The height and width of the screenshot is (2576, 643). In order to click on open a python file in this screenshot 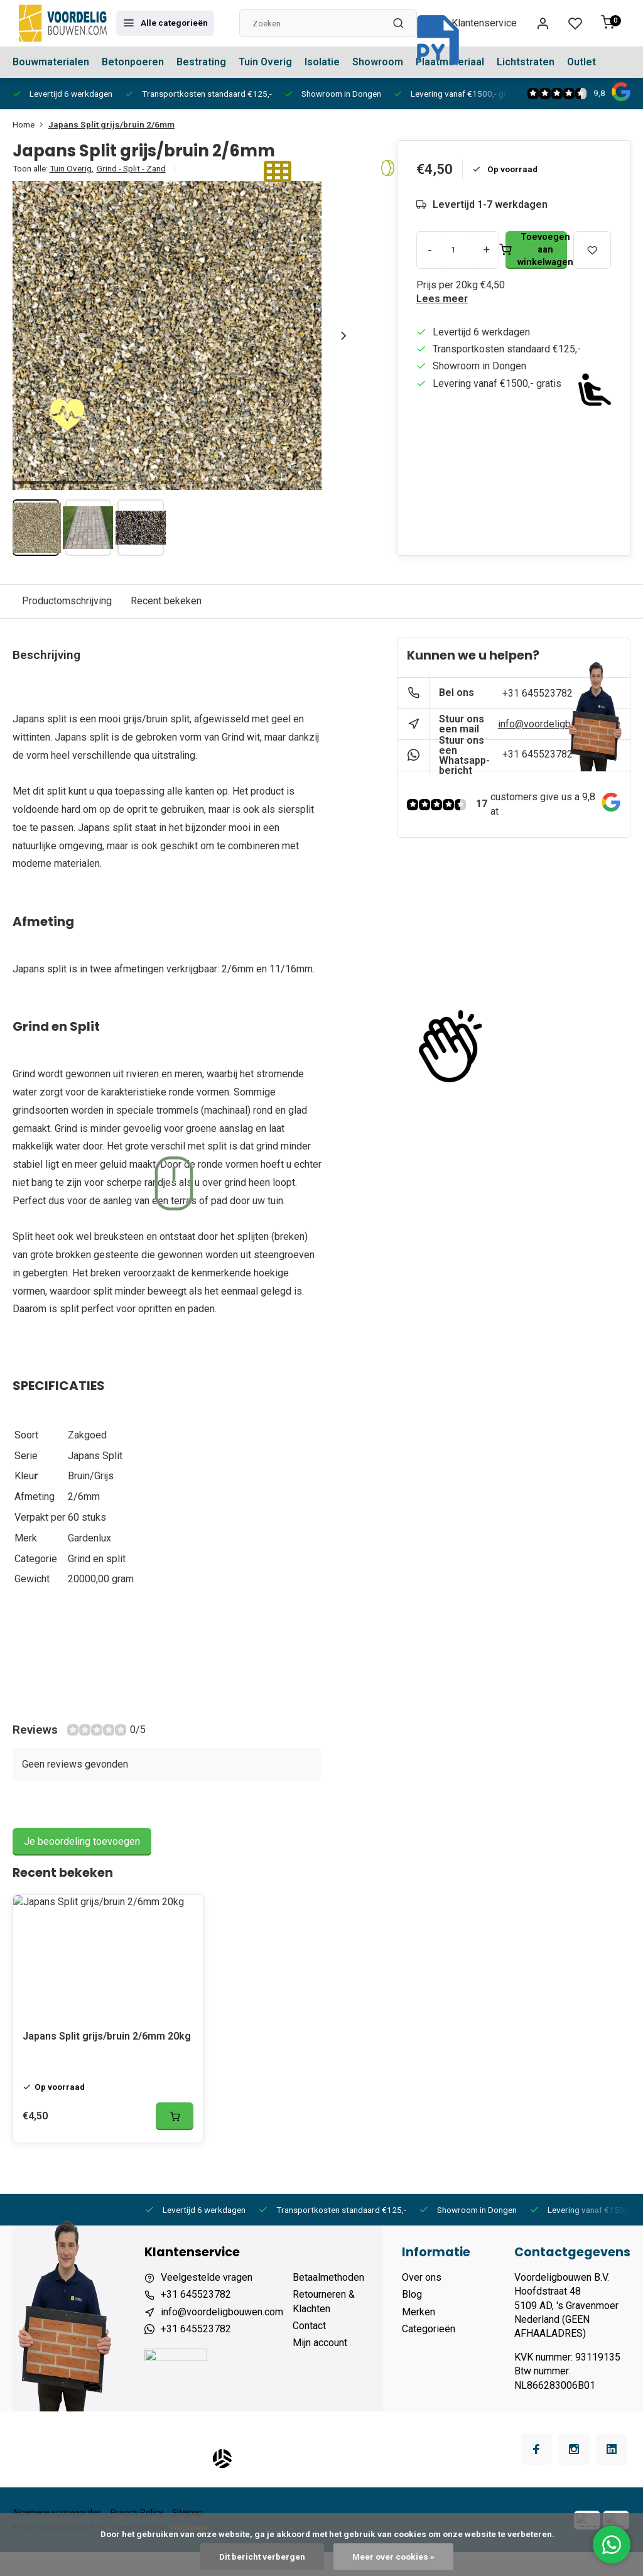, I will do `click(438, 40)`.